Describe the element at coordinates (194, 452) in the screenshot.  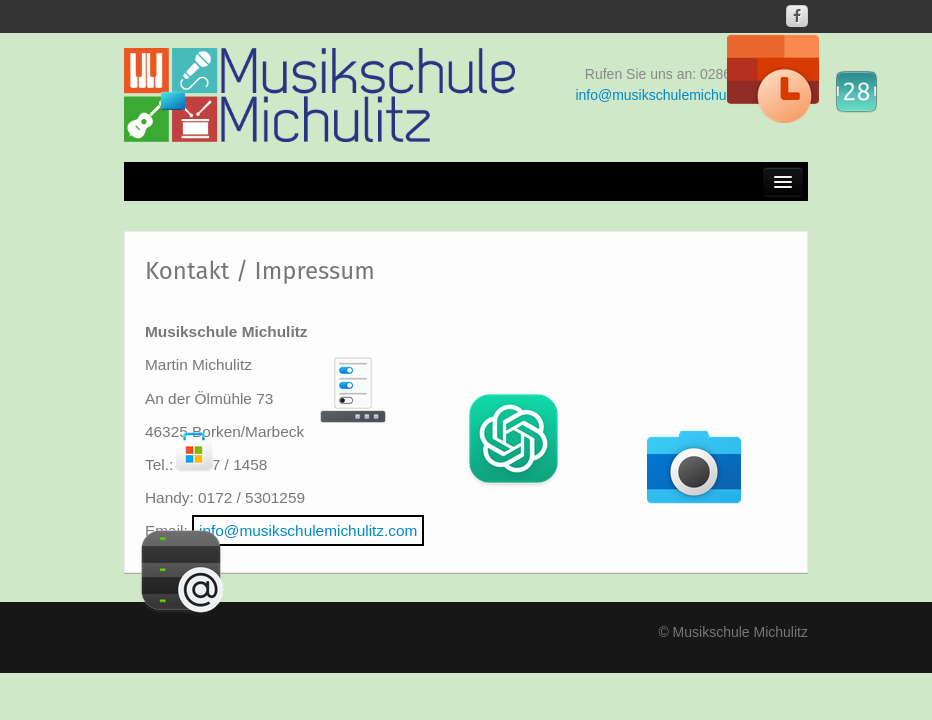
I see `open the Microsoft Store app` at that location.